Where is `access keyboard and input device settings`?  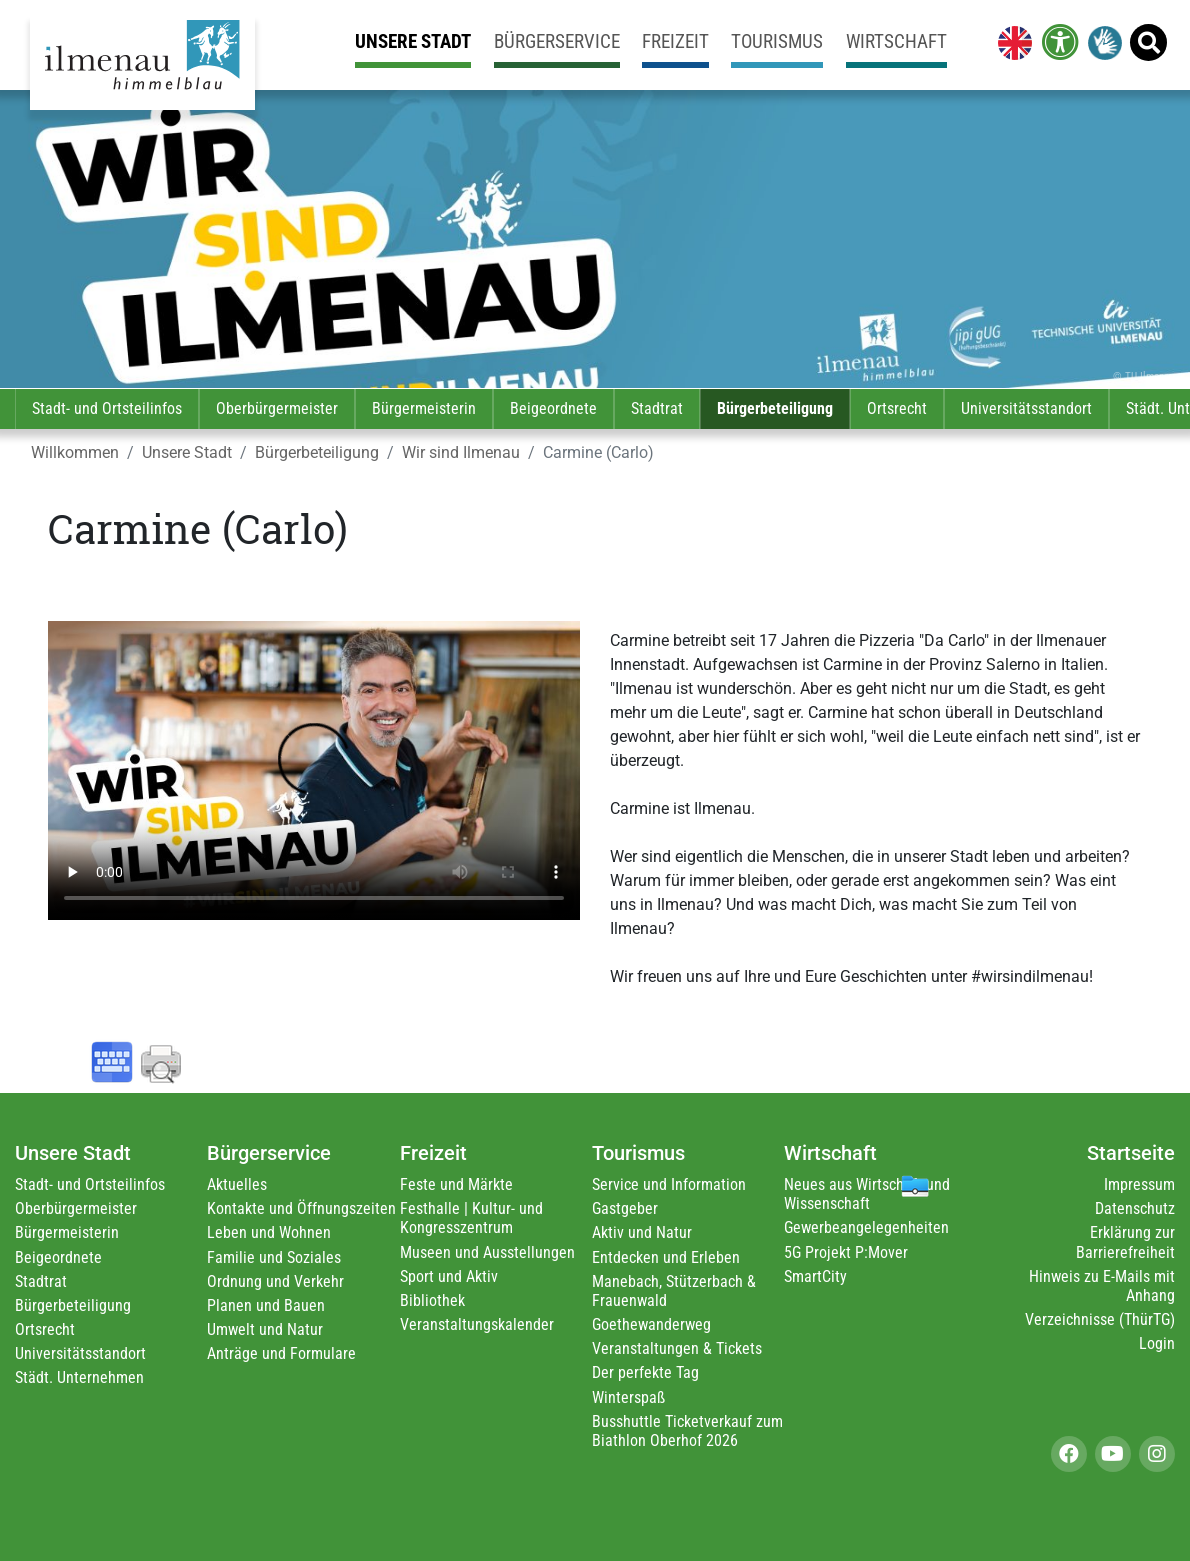
access keyboard and input device settings is located at coordinates (112, 1062).